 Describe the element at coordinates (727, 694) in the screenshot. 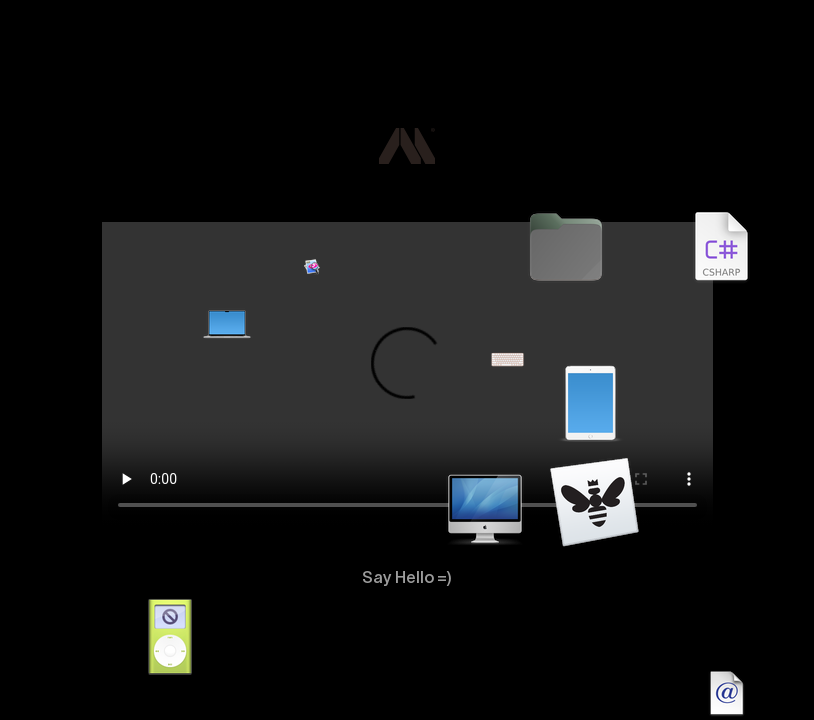

I see `access your saved web bookmarks` at that location.